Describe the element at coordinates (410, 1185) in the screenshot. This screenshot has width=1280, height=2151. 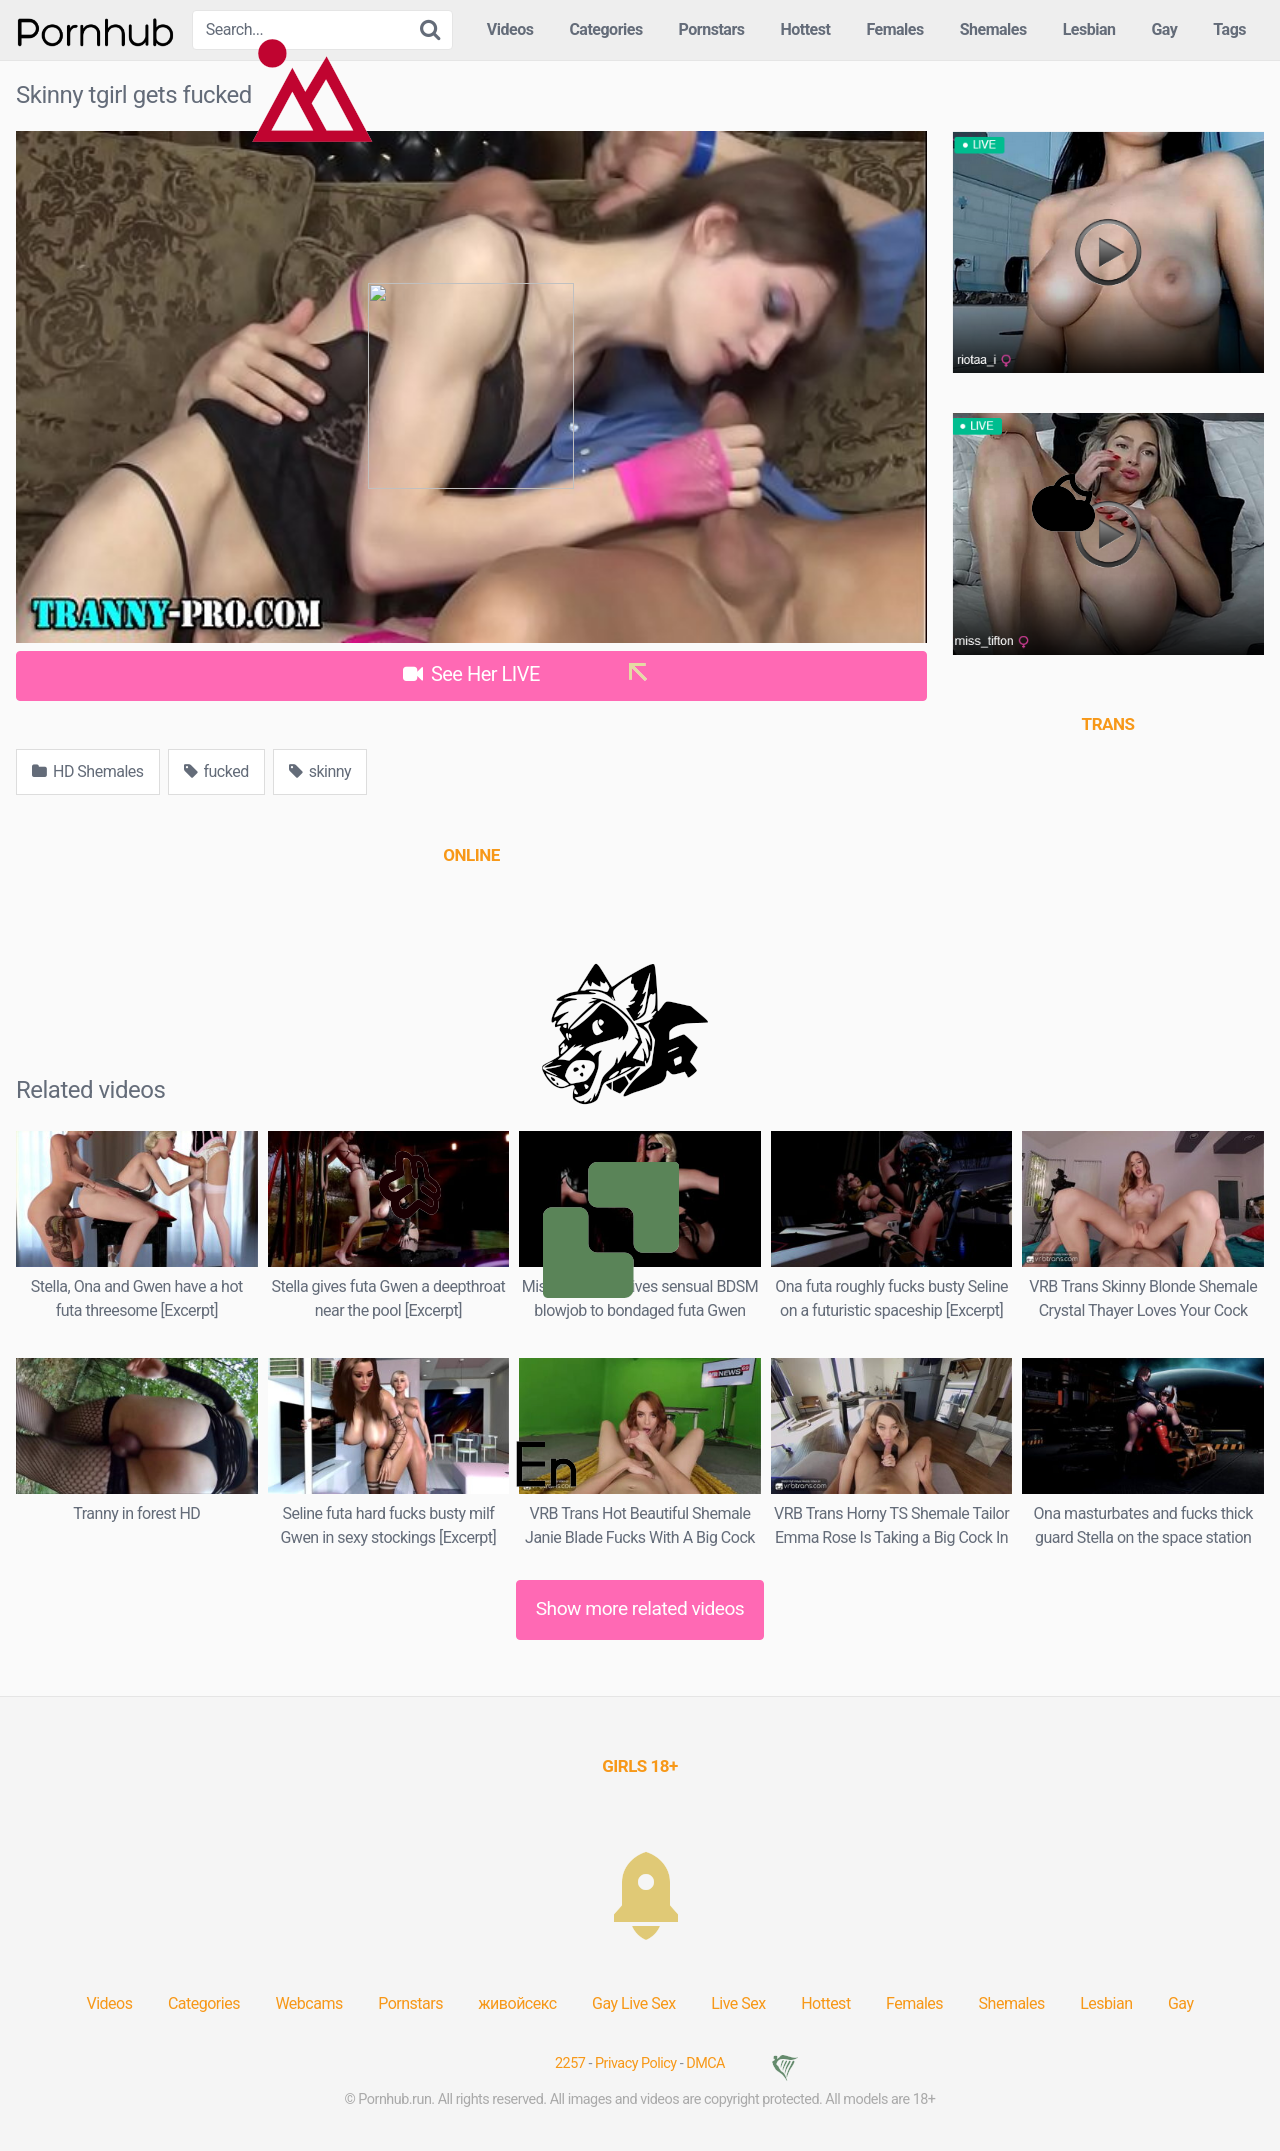
I see `open webmin server administration panel` at that location.